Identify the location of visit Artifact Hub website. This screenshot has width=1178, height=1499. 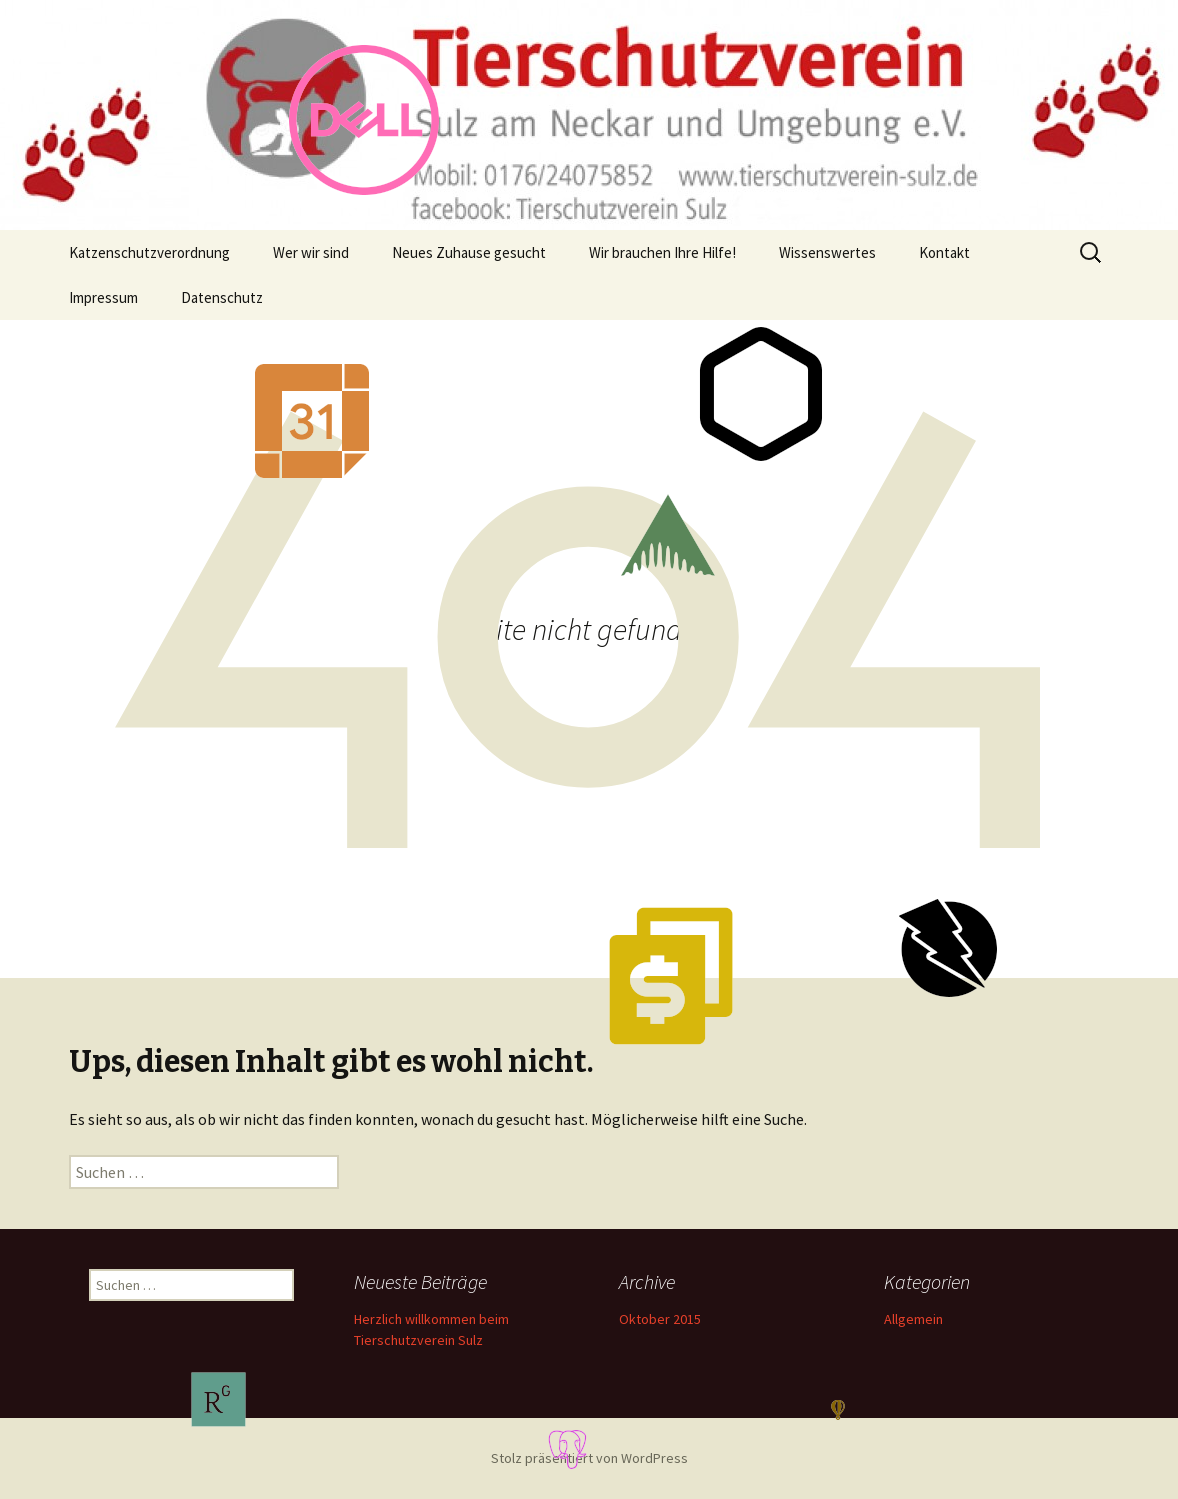
(761, 394).